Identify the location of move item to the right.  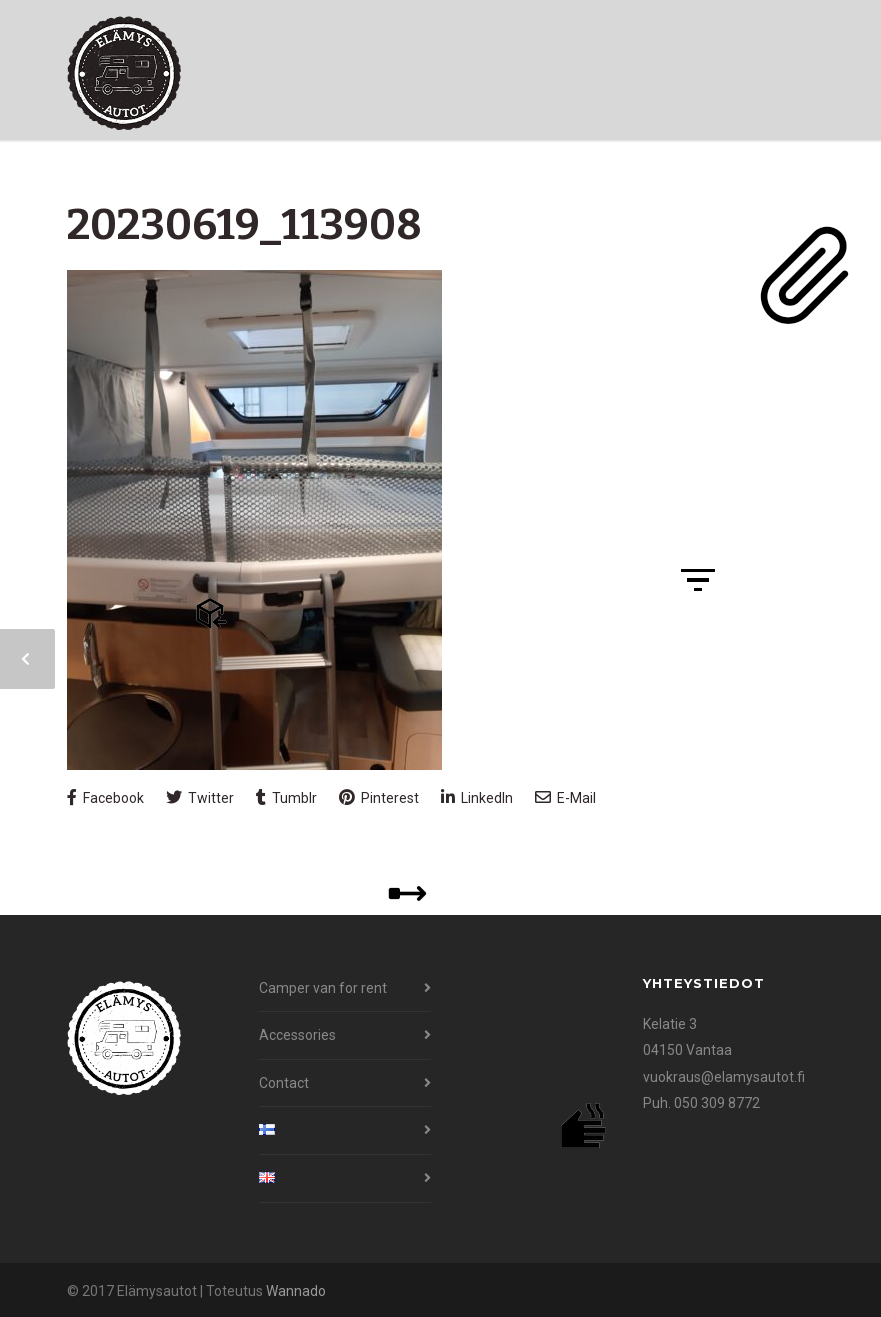
(407, 893).